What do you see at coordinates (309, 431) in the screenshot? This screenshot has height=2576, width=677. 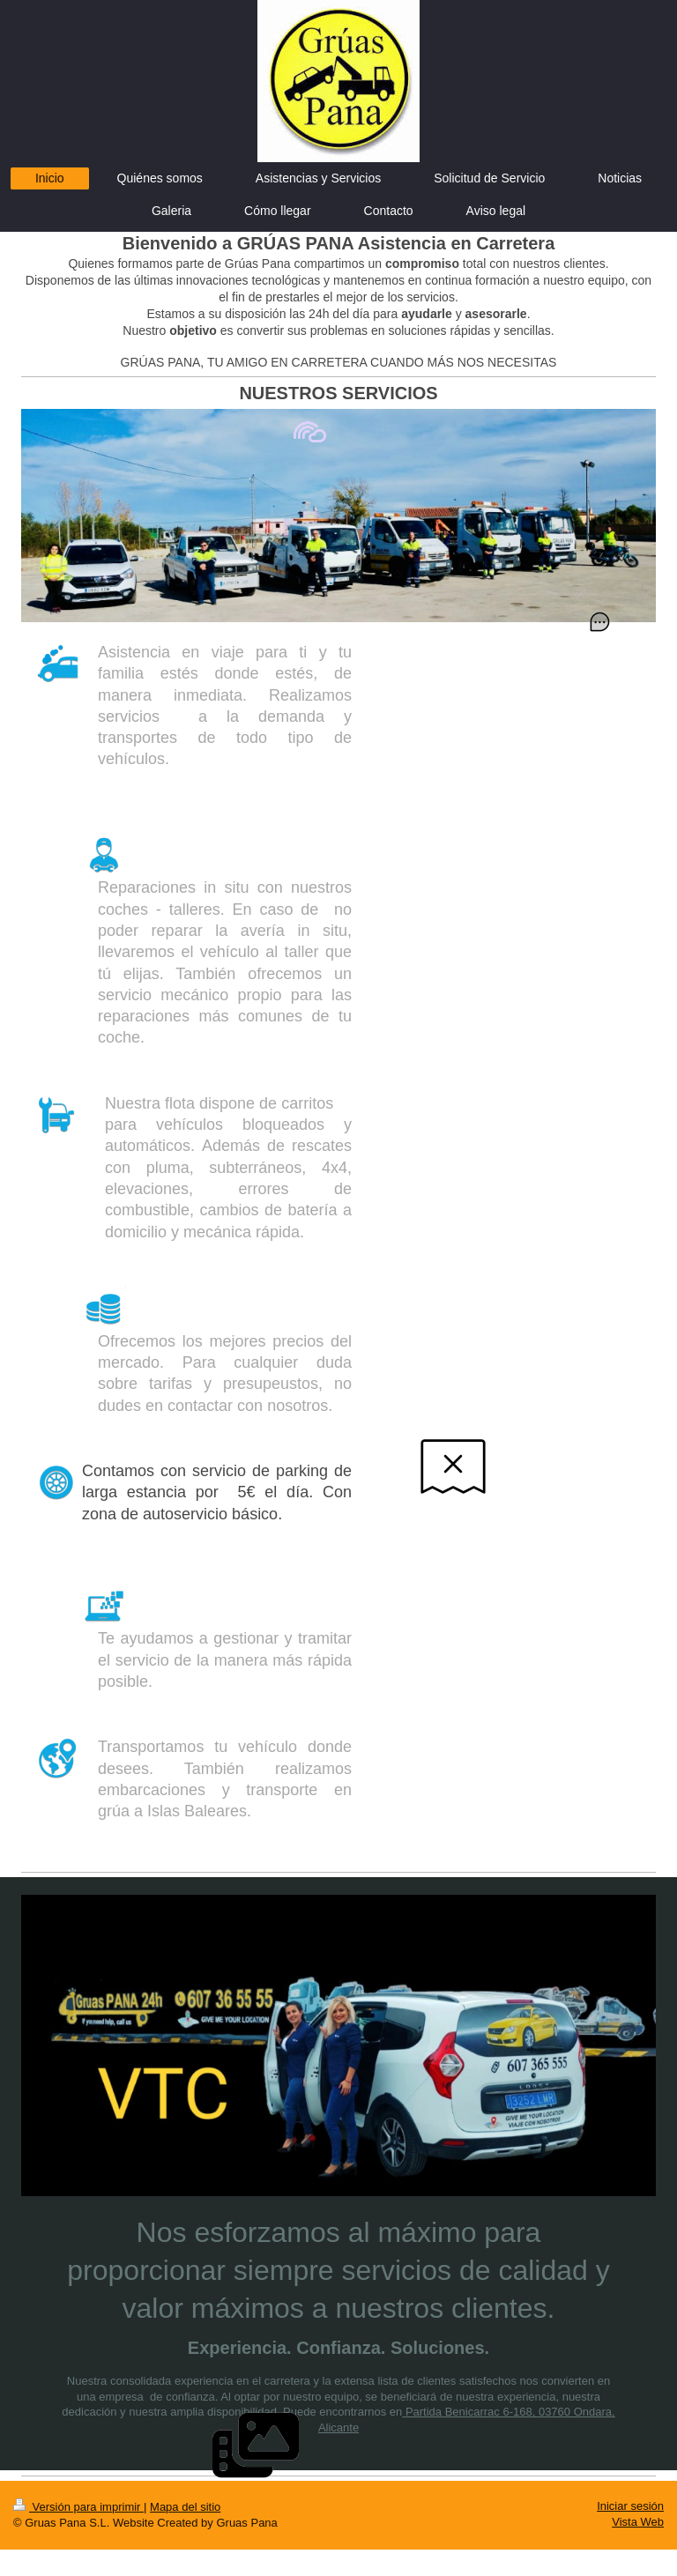 I see `view weather information` at bounding box center [309, 431].